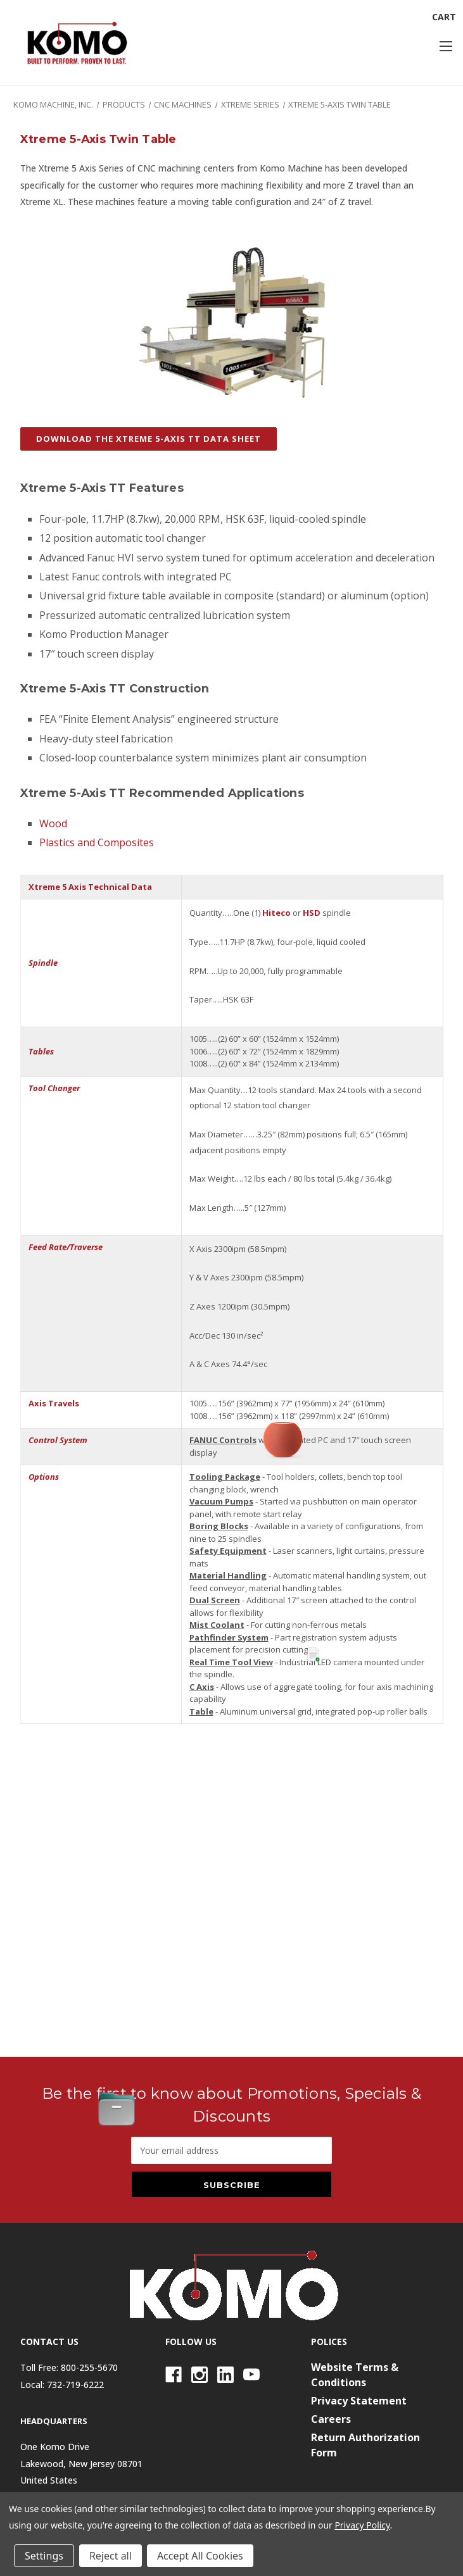 The width and height of the screenshot is (463, 2576). I want to click on open the file manager application, so click(117, 2109).